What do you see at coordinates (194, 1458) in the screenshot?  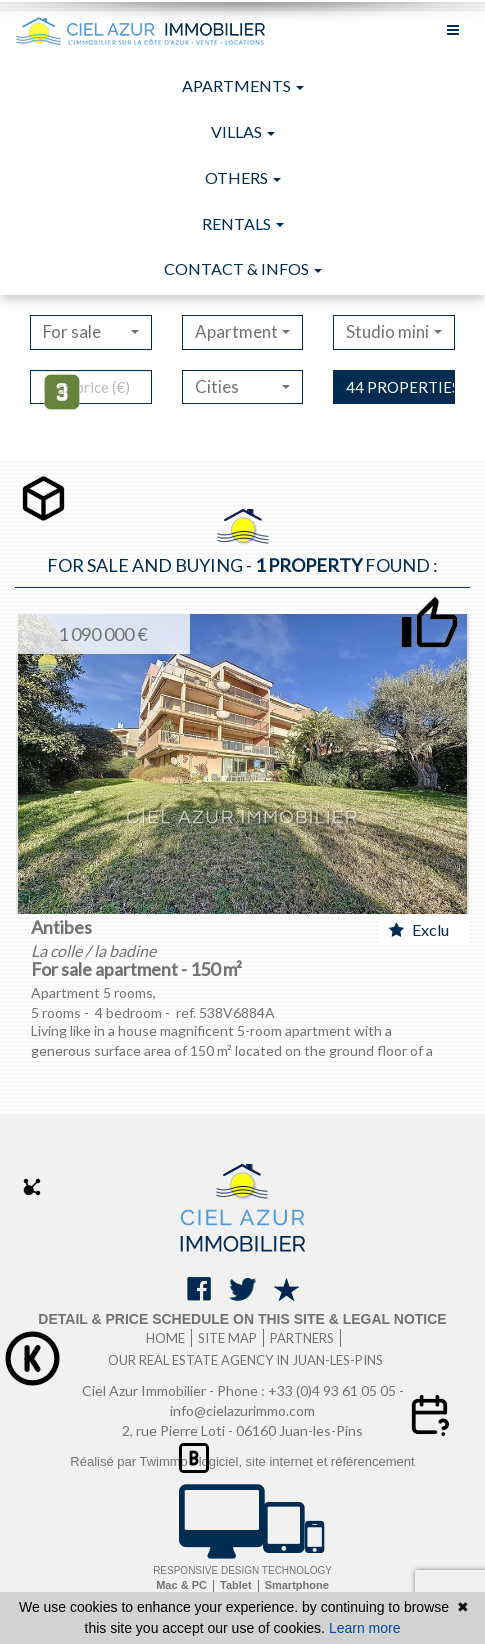 I see `apply bold formatting to text` at bounding box center [194, 1458].